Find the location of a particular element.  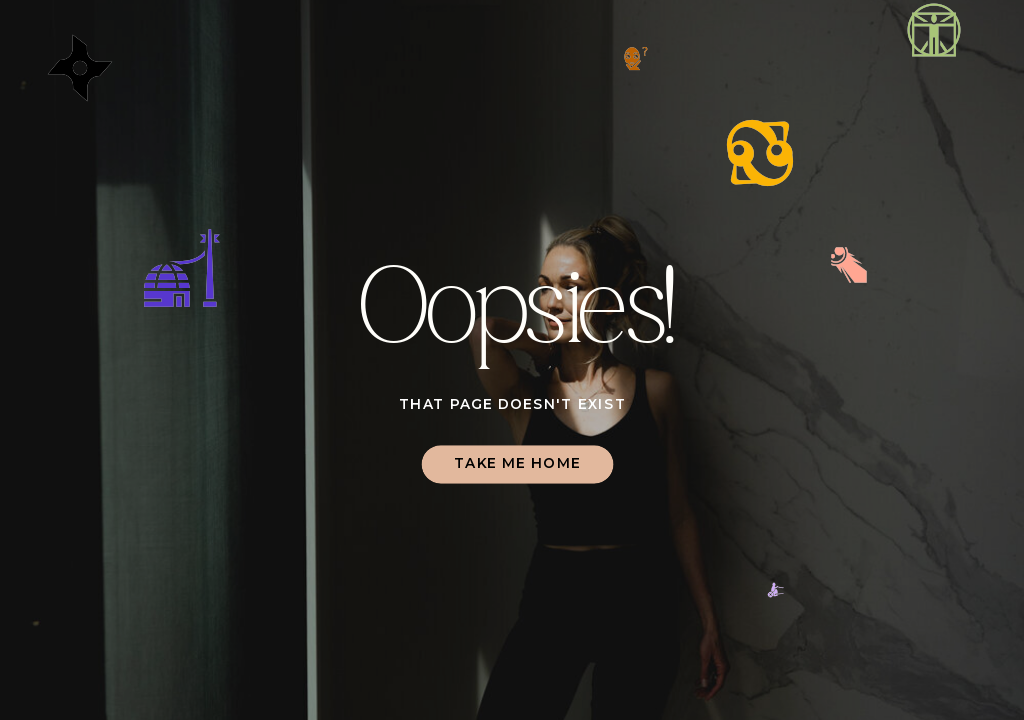

launch or throw a bowling ball in gameplay is located at coordinates (849, 265).